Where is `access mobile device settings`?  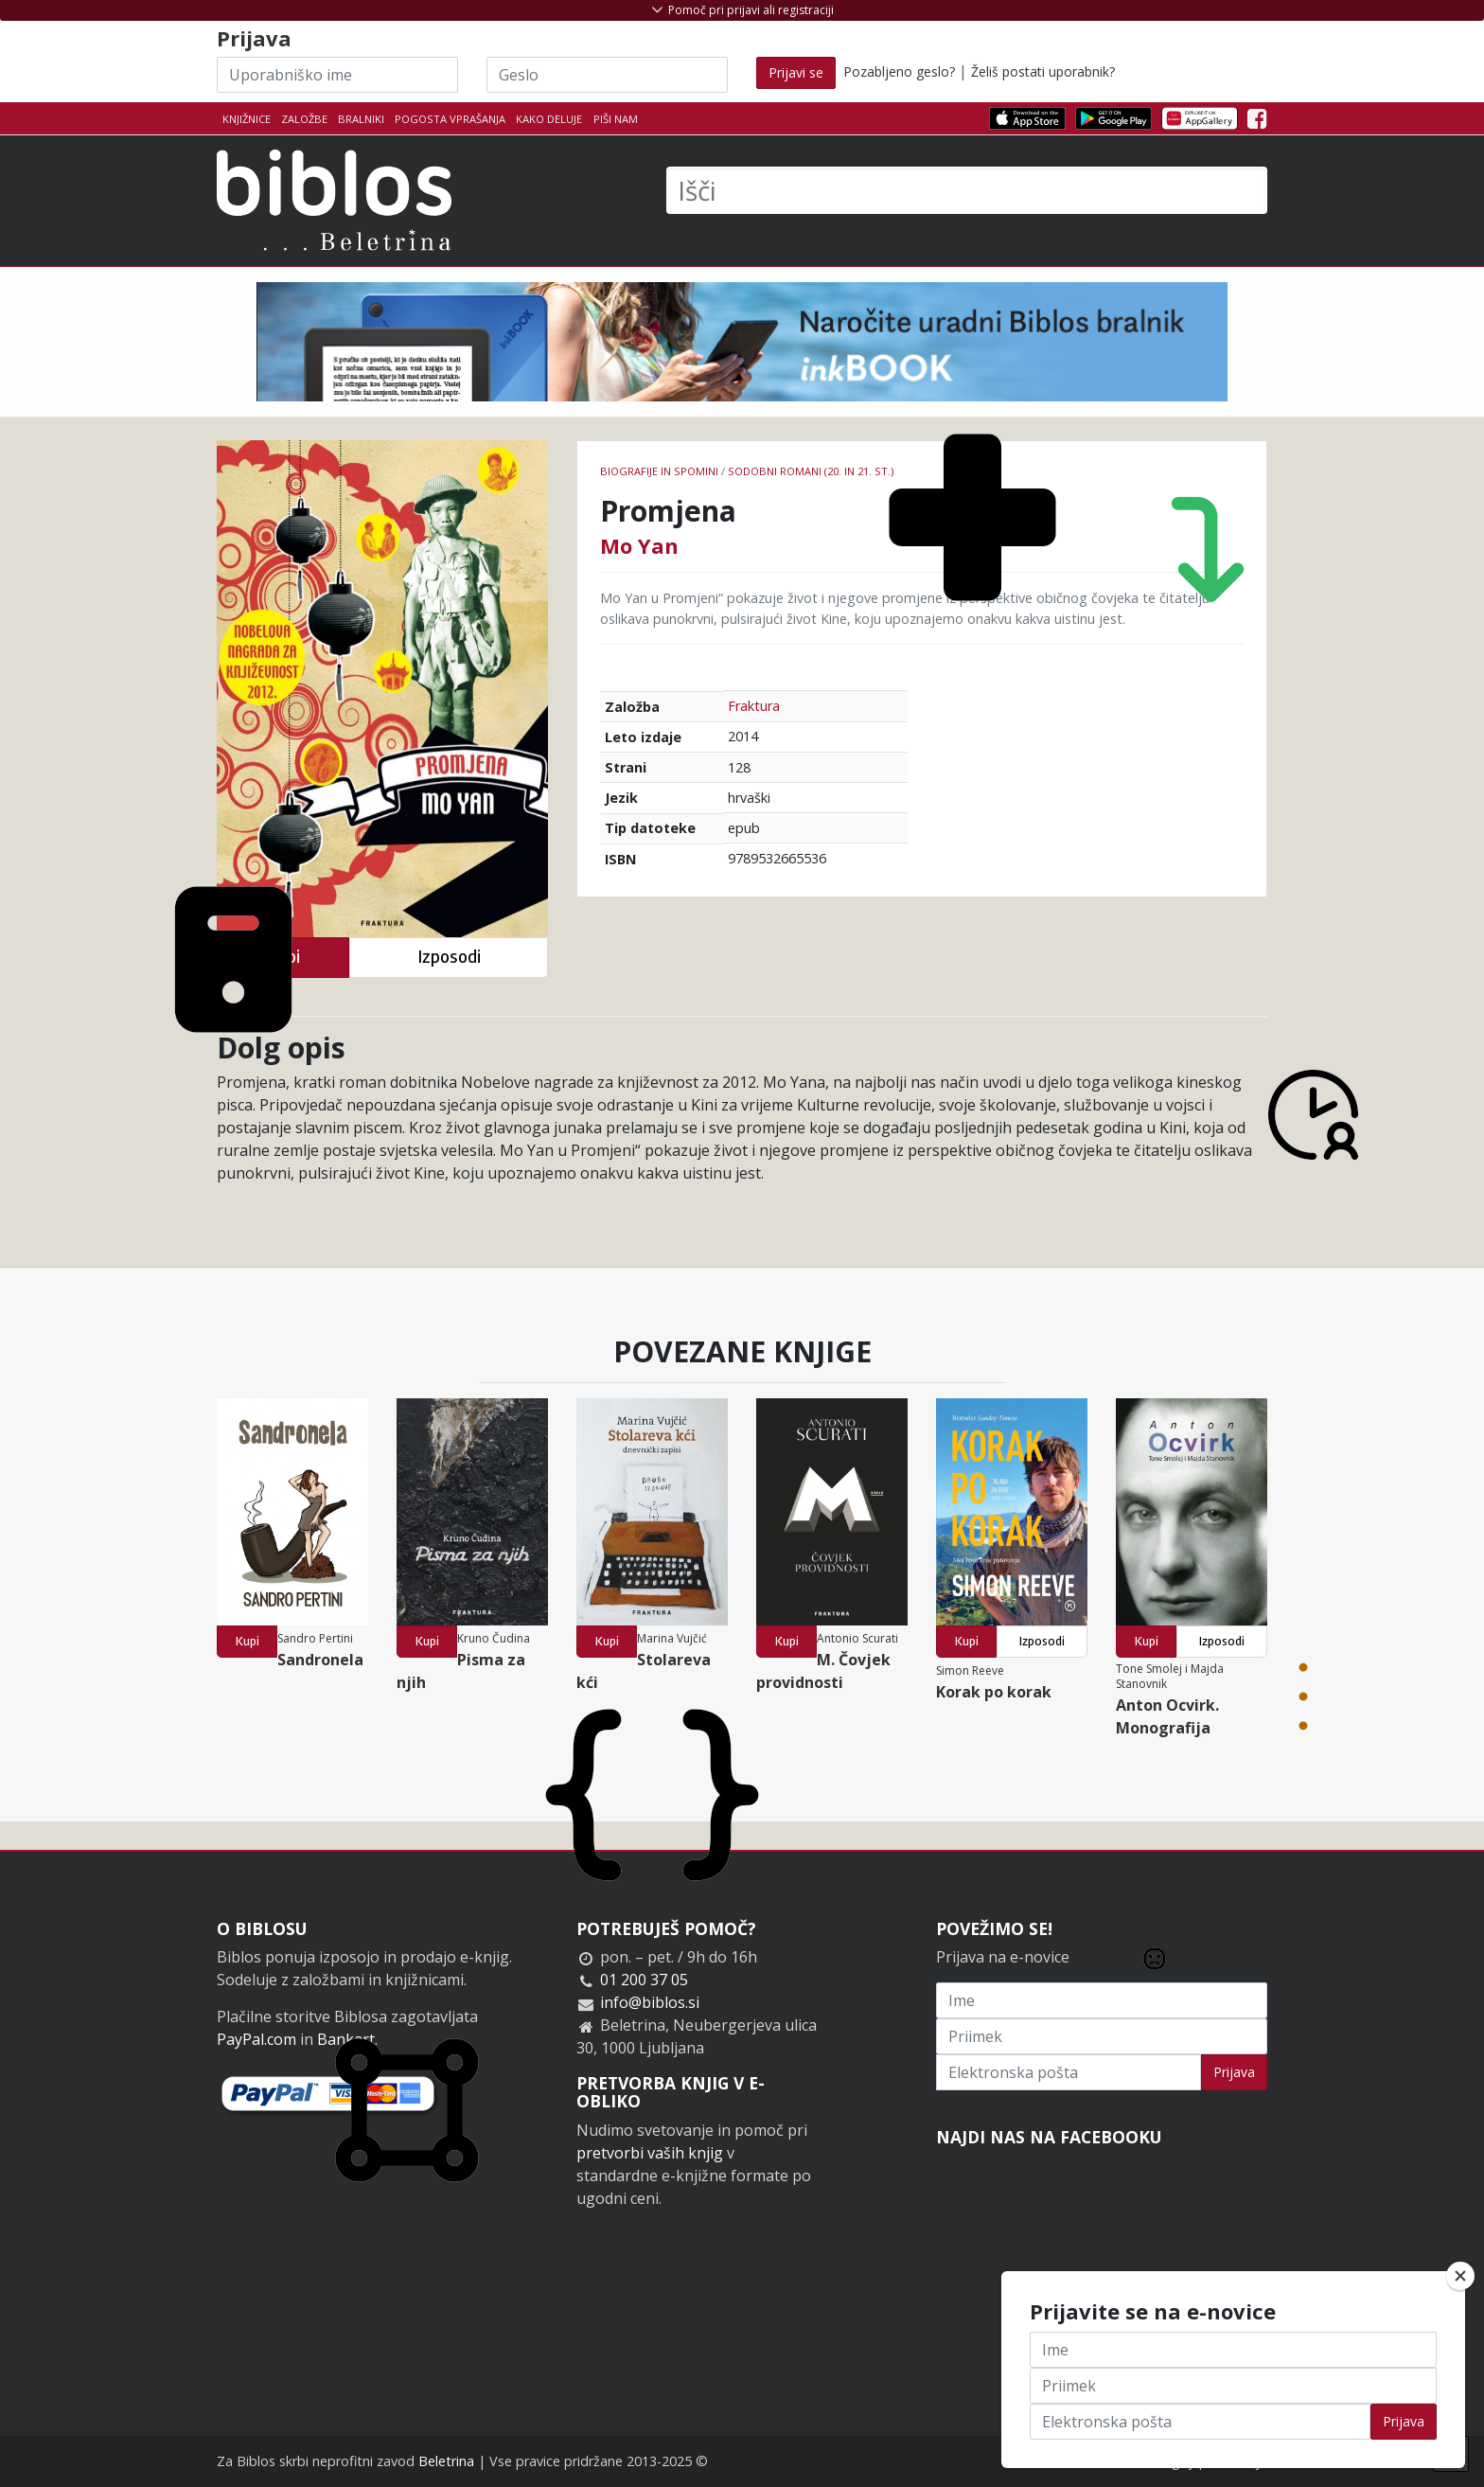
access mobile device settings is located at coordinates (233, 959).